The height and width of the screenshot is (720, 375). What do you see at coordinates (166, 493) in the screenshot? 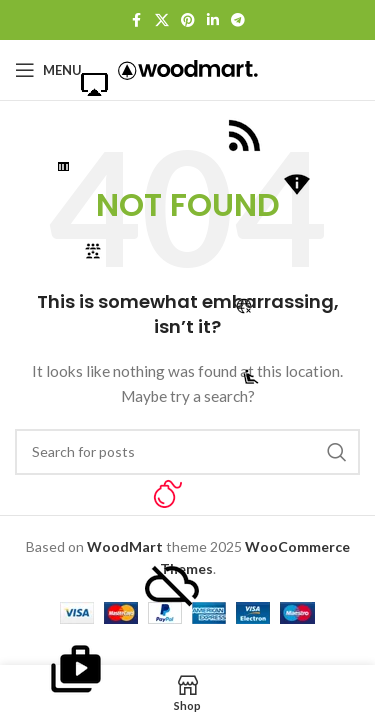
I see `indicates a destructive or dangerous action` at bounding box center [166, 493].